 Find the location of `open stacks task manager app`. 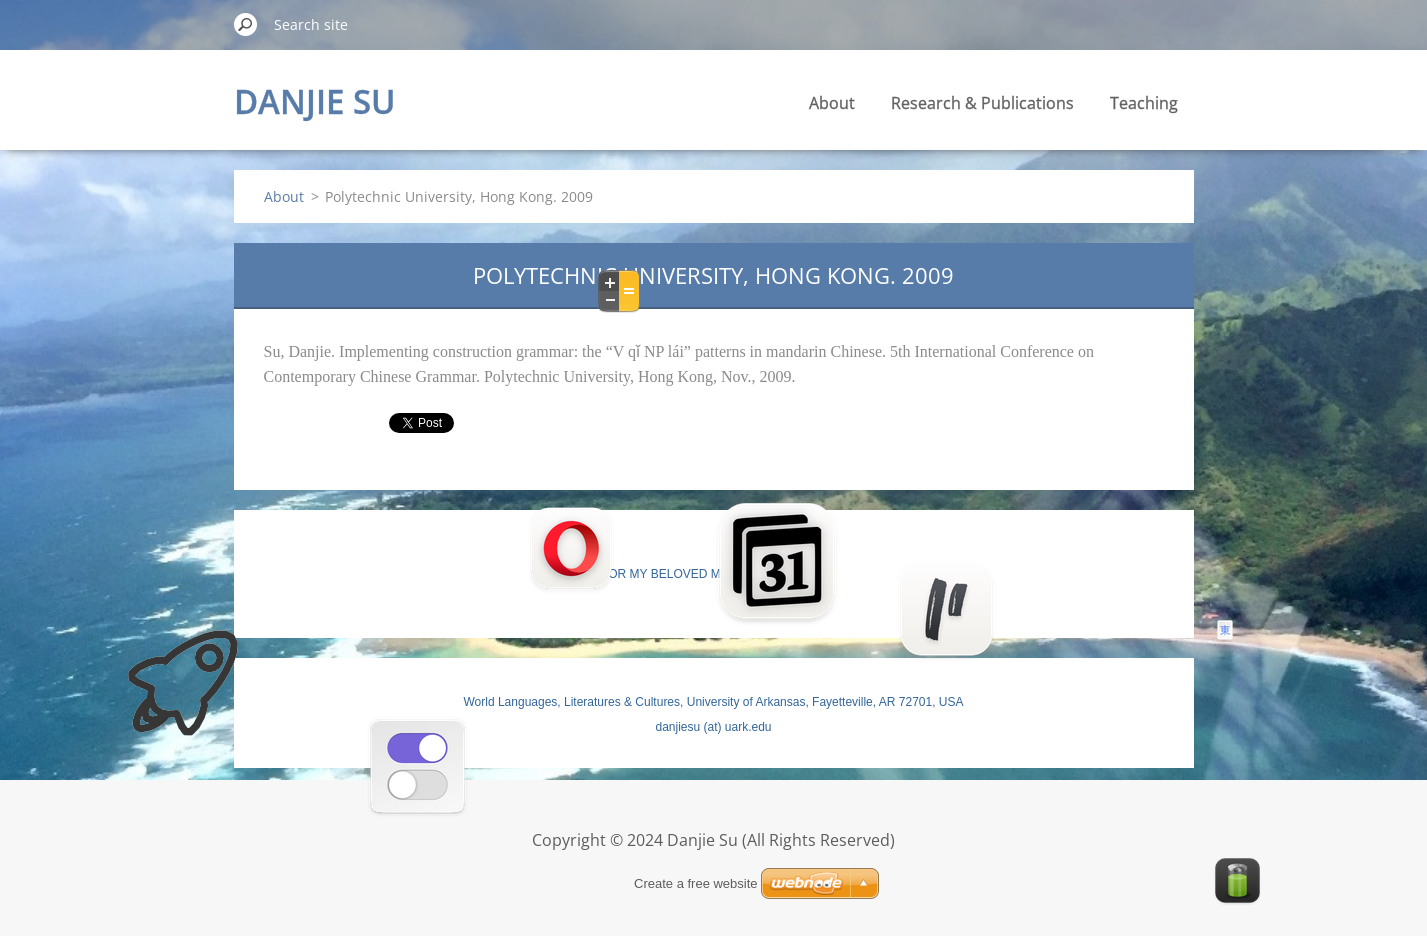

open stacks task manager app is located at coordinates (946, 609).